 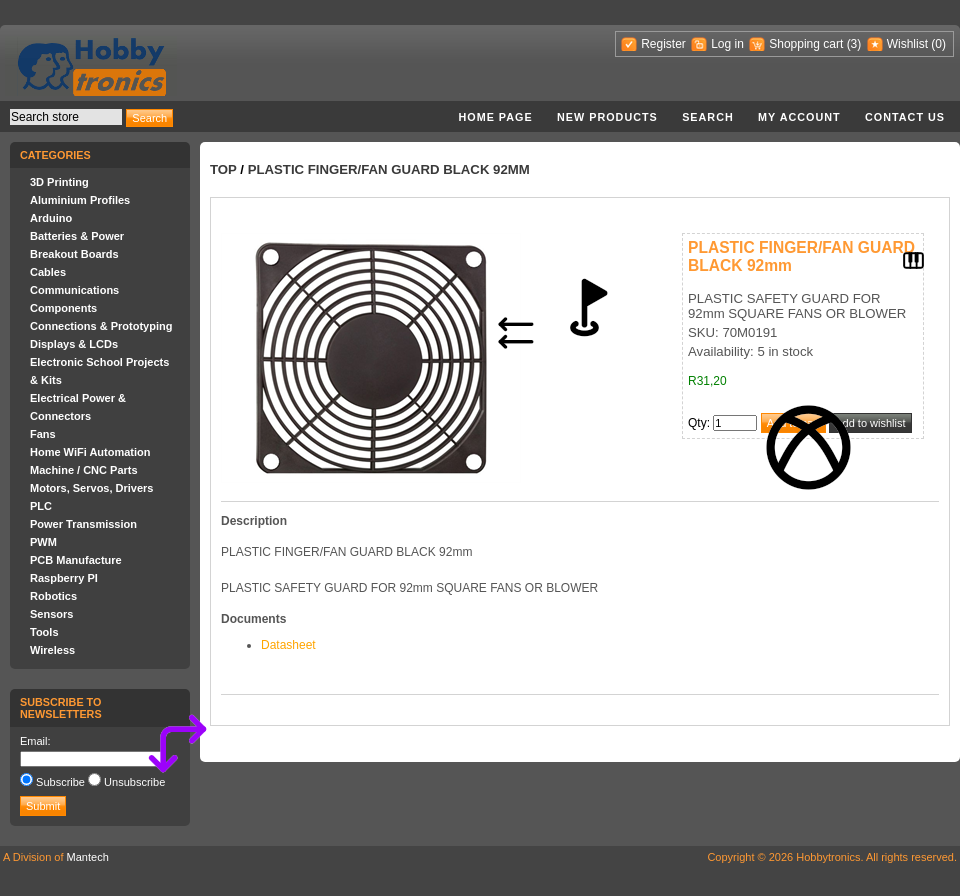 What do you see at coordinates (177, 743) in the screenshot?
I see `resize element diagonally` at bounding box center [177, 743].